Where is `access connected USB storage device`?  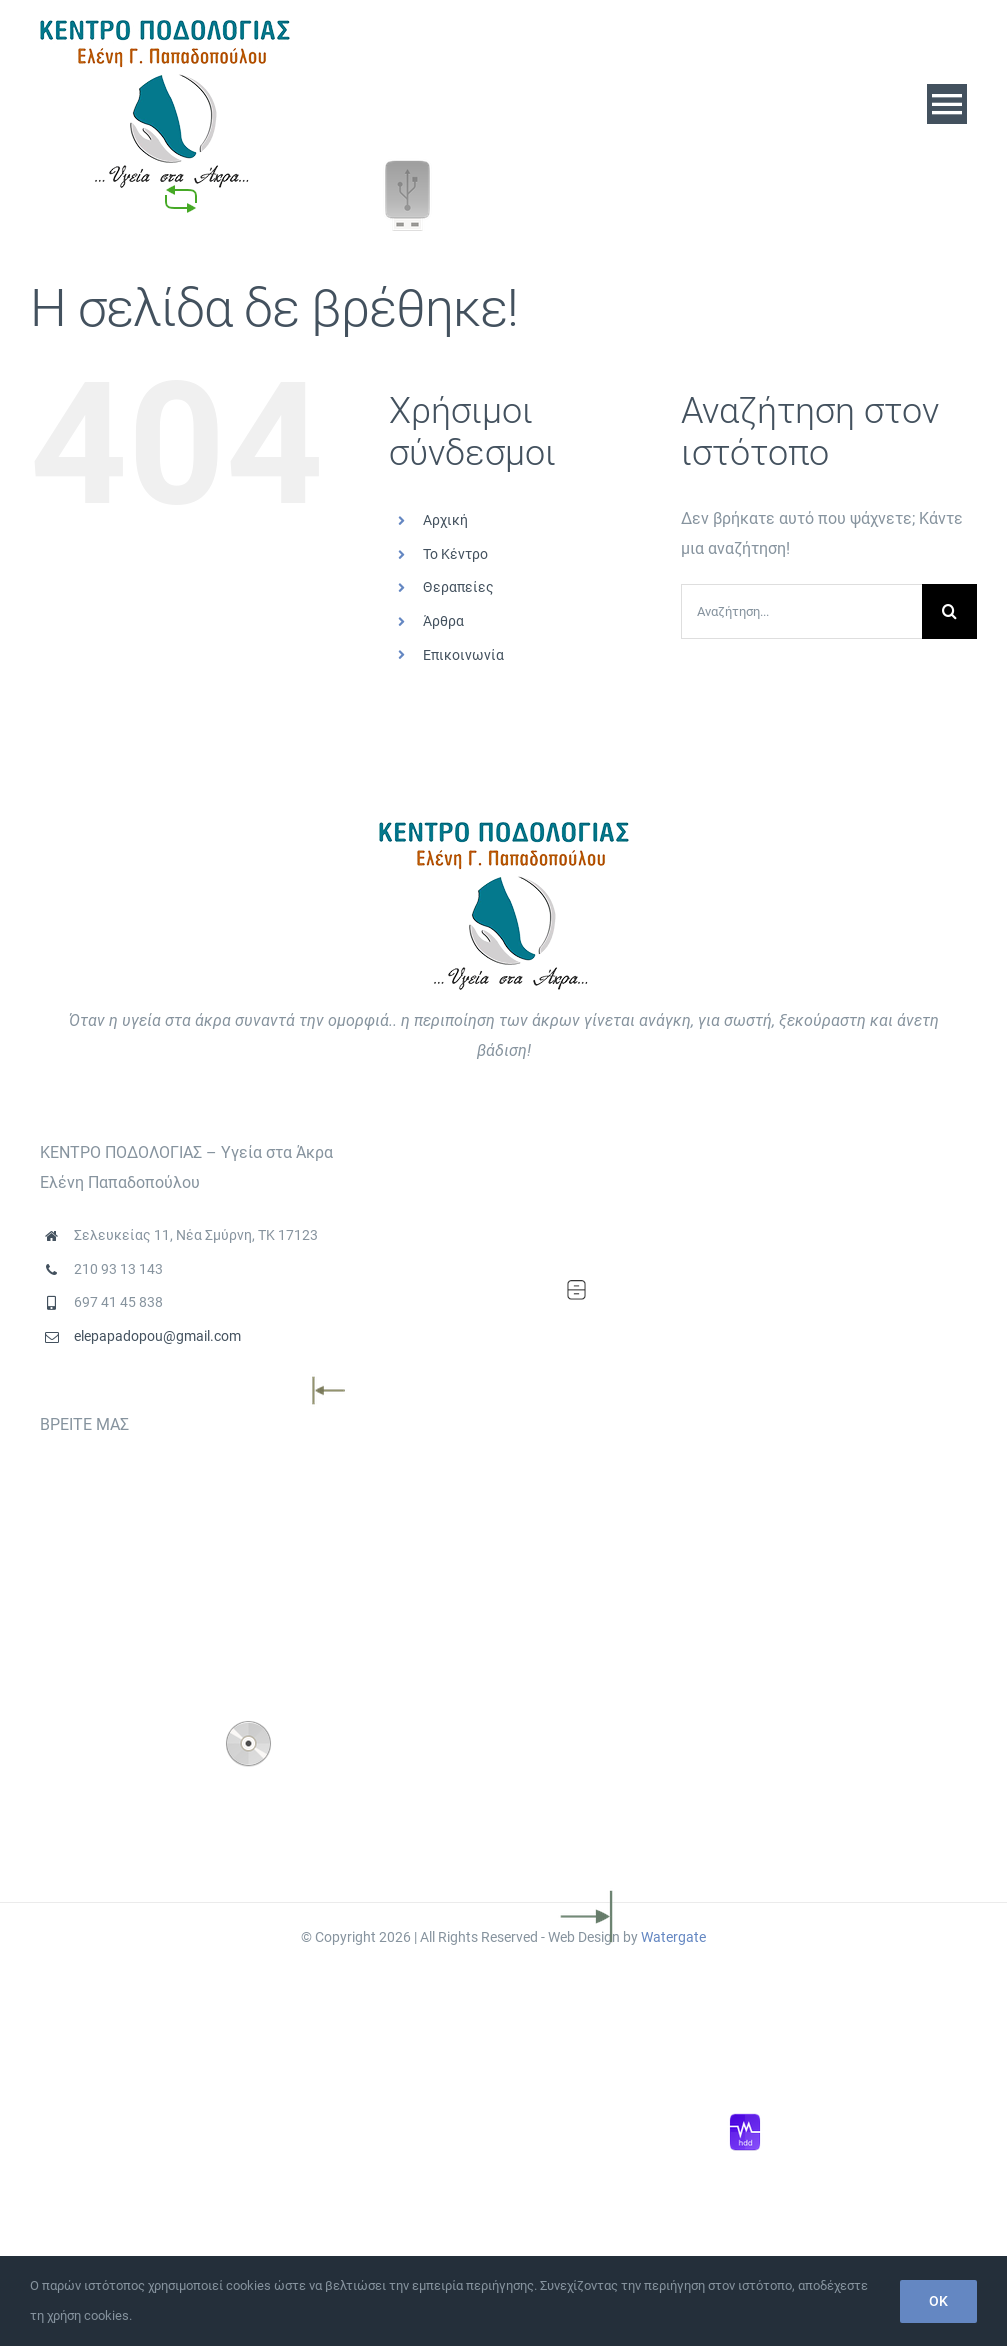 access connected USB storage device is located at coordinates (407, 195).